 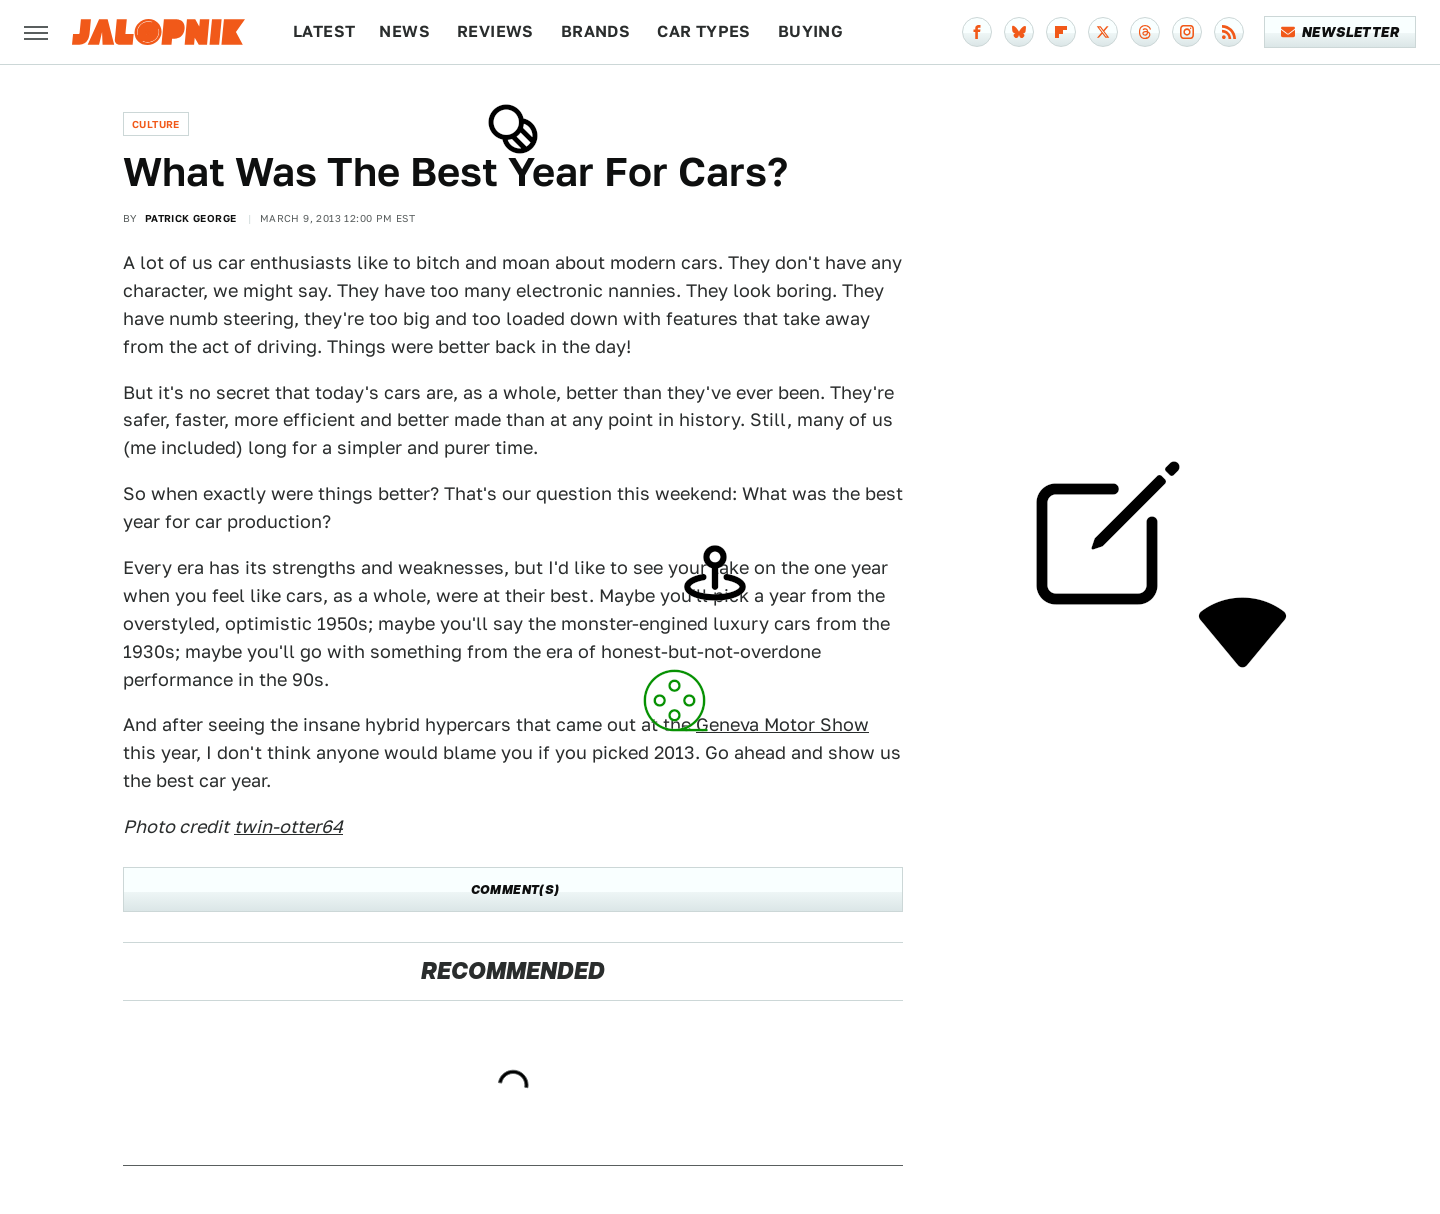 What do you see at coordinates (674, 700) in the screenshot?
I see `access video or movie library` at bounding box center [674, 700].